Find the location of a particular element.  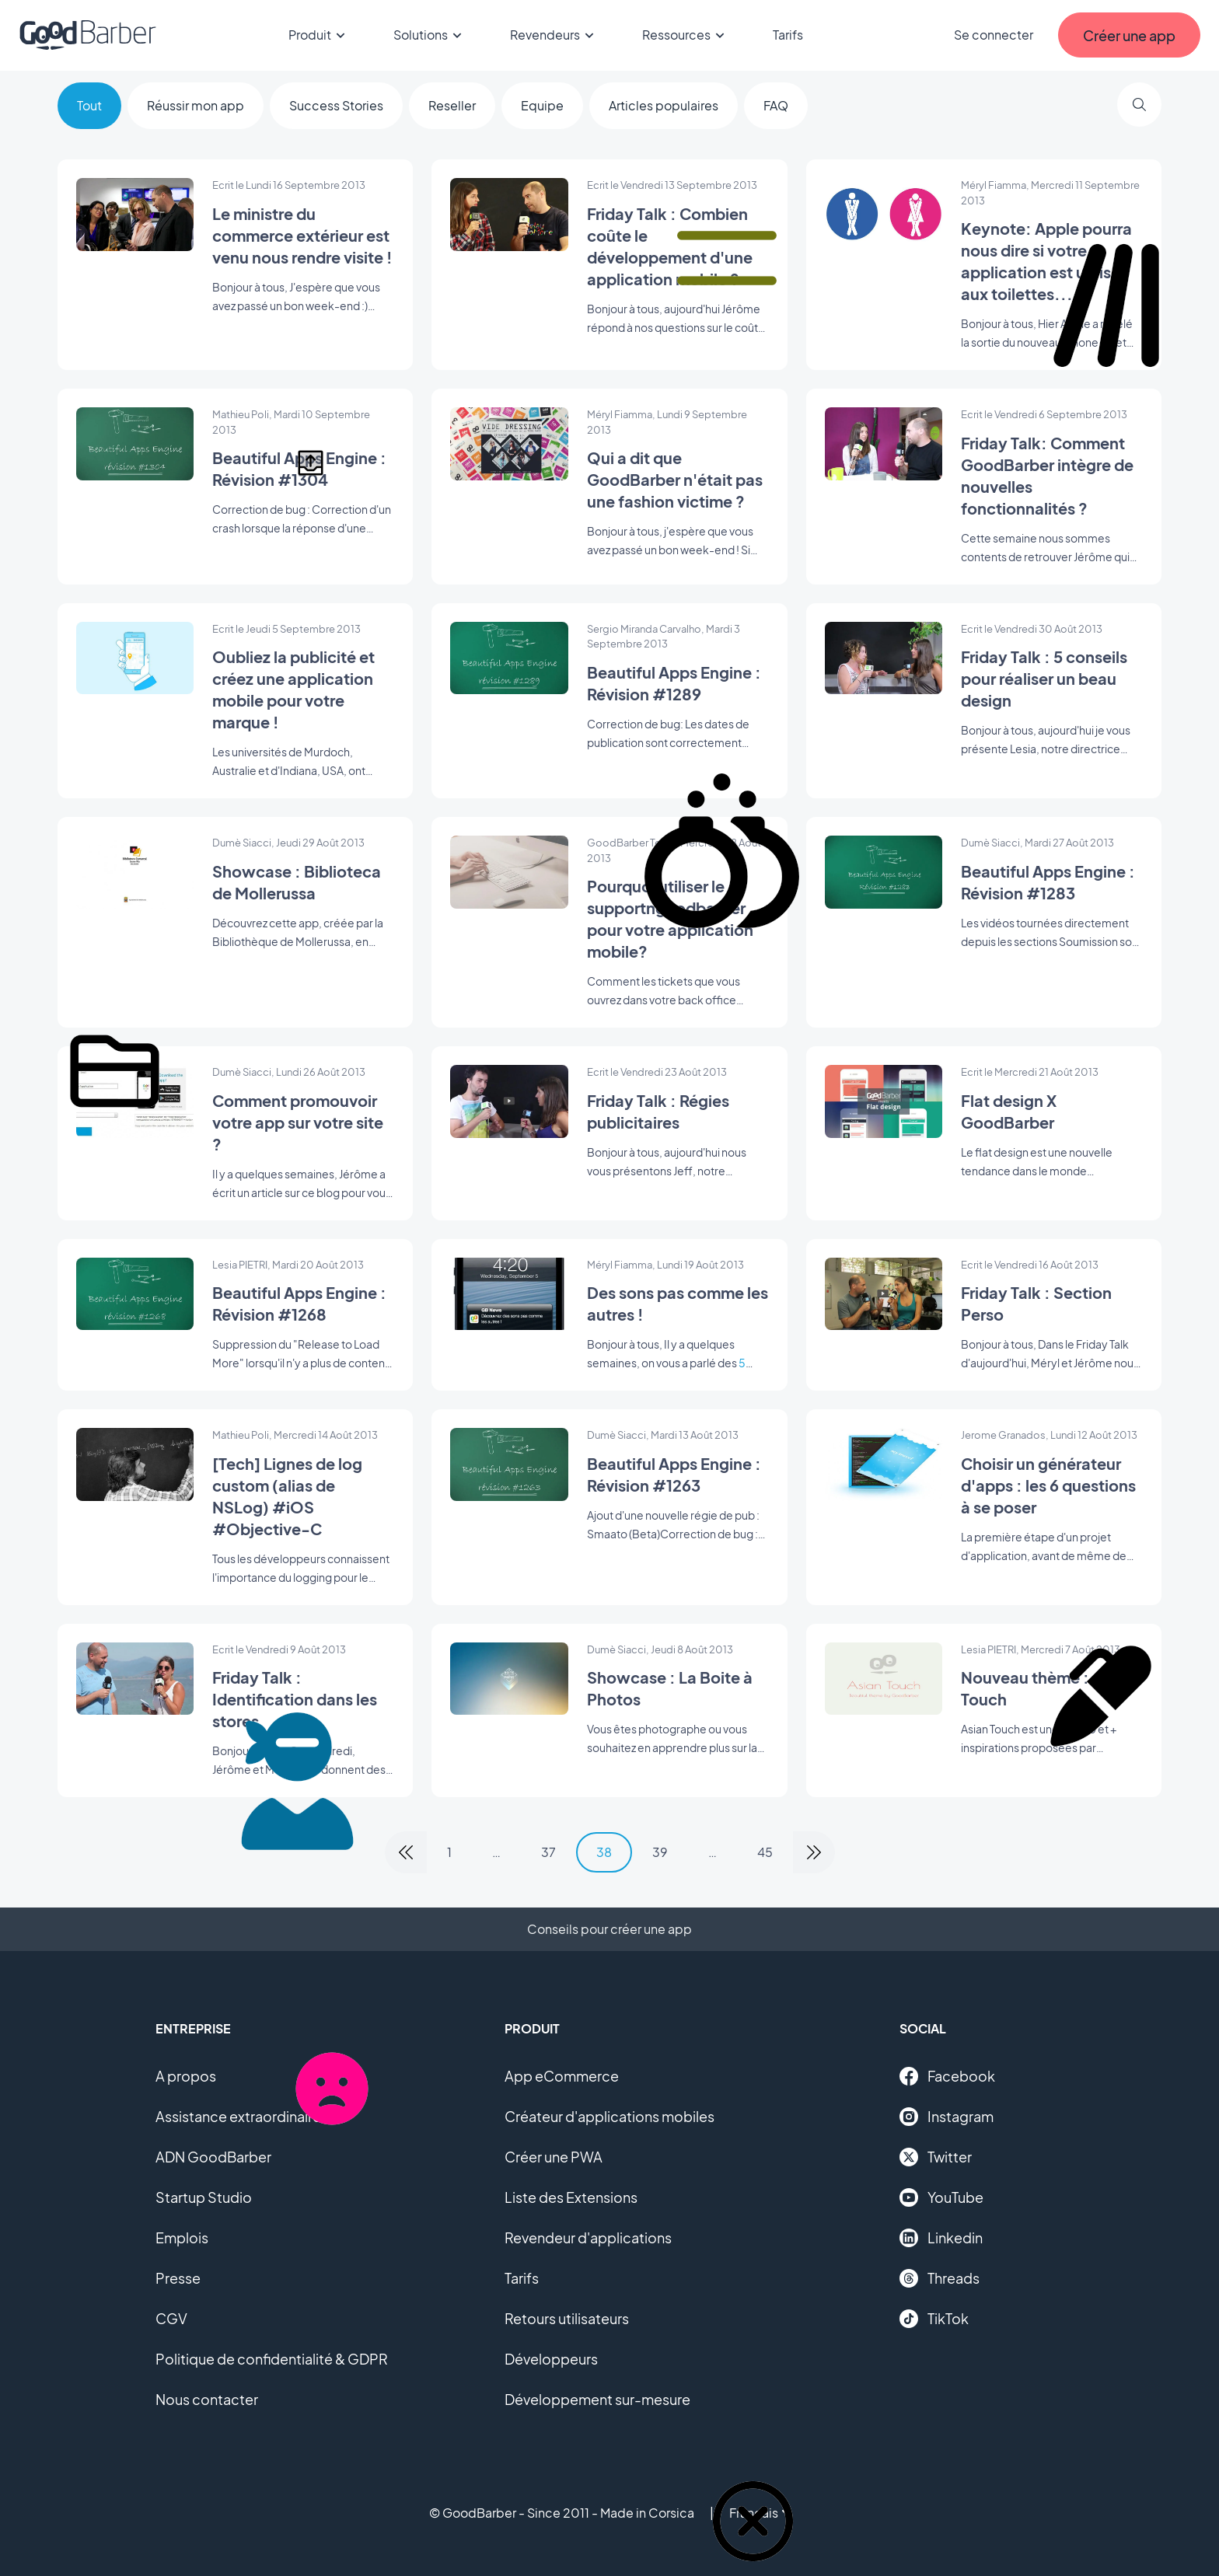

indicates a stack of leaning books or documents is located at coordinates (1106, 305).